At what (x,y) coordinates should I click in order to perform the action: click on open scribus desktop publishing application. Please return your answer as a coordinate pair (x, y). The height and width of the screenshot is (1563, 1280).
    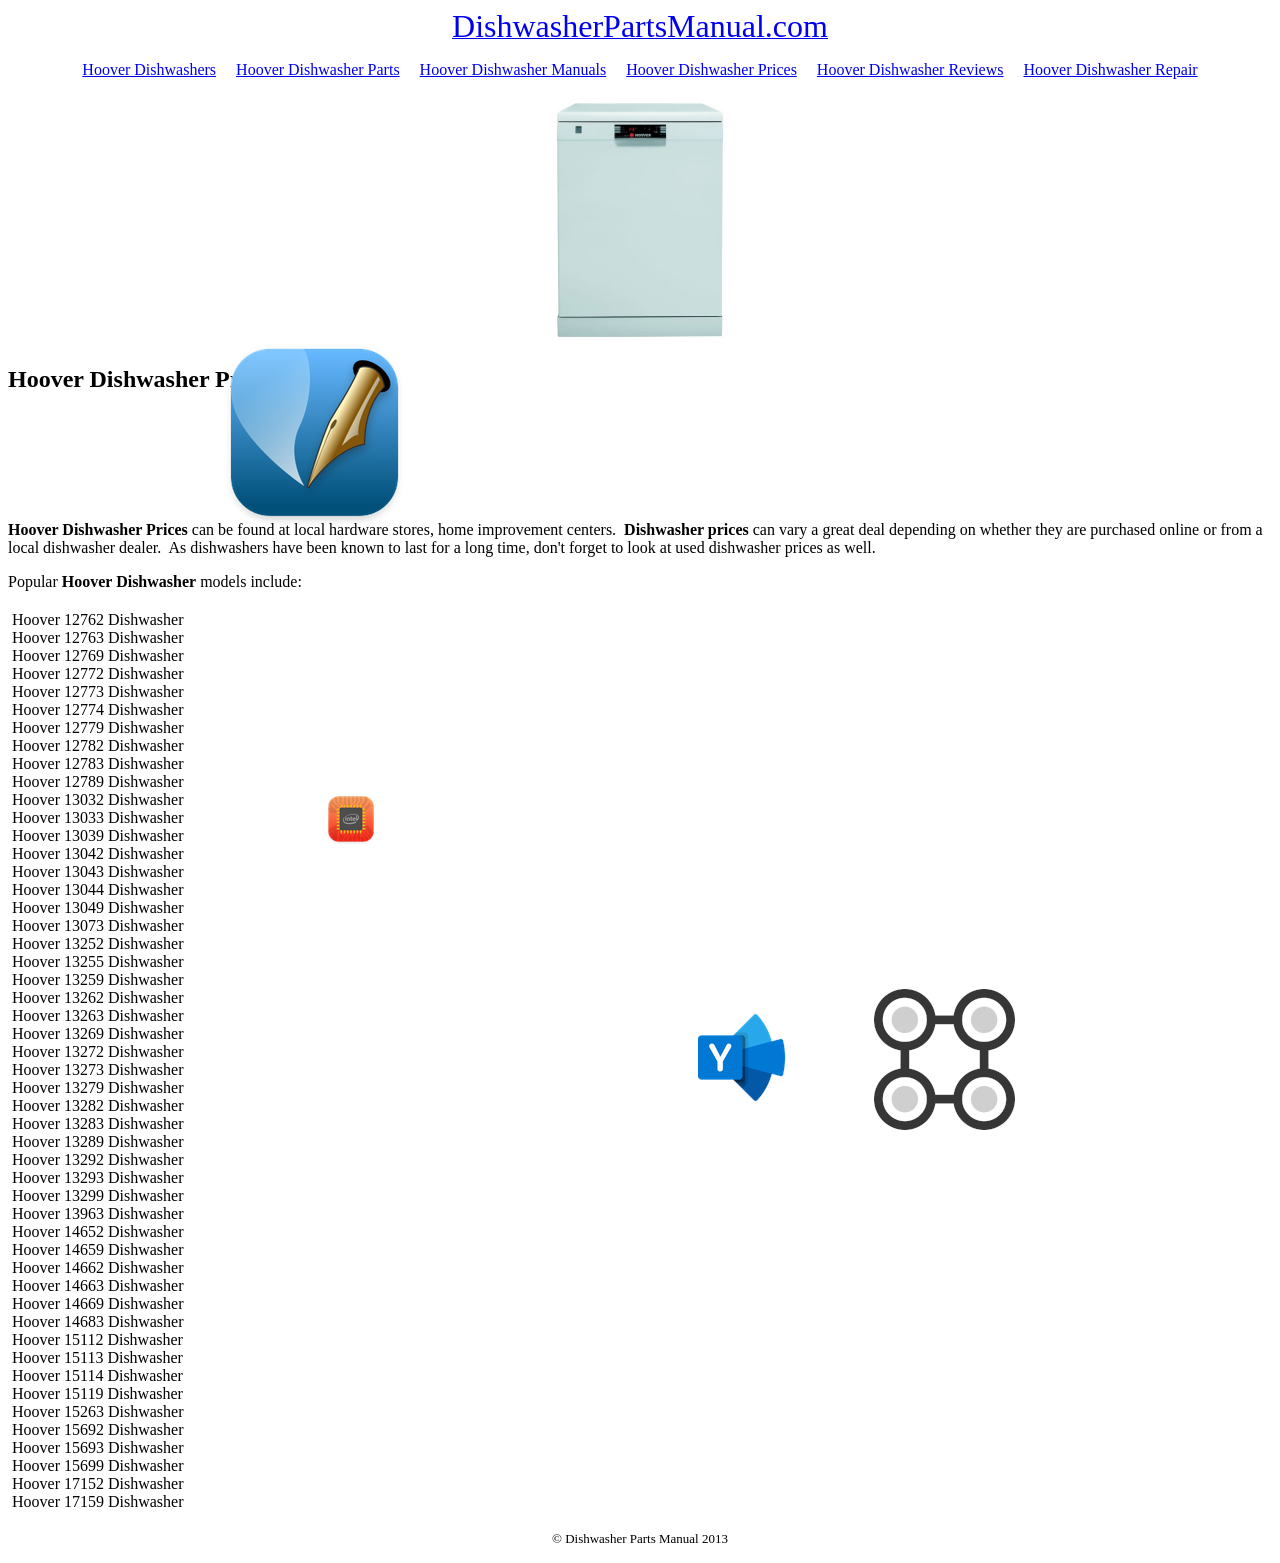
    Looking at the image, I should click on (314, 432).